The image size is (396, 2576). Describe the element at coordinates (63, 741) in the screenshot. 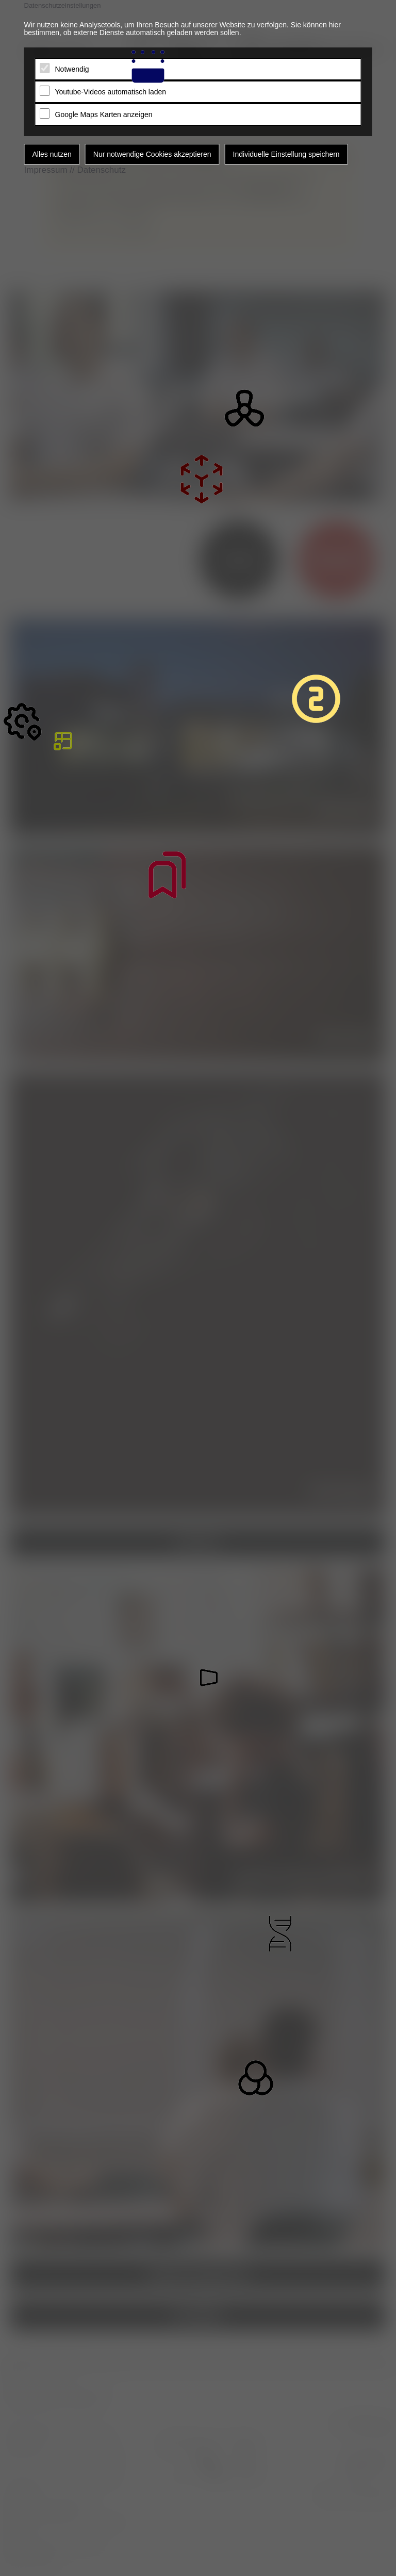

I see `create a table alias or reference` at that location.